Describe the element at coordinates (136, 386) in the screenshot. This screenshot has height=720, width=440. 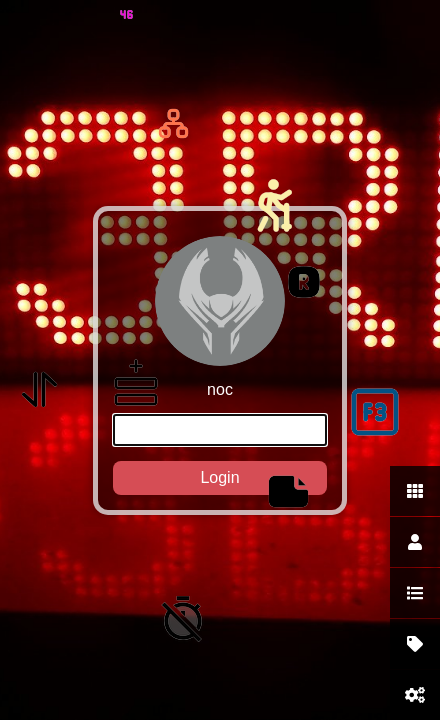
I see `add a new row above` at that location.